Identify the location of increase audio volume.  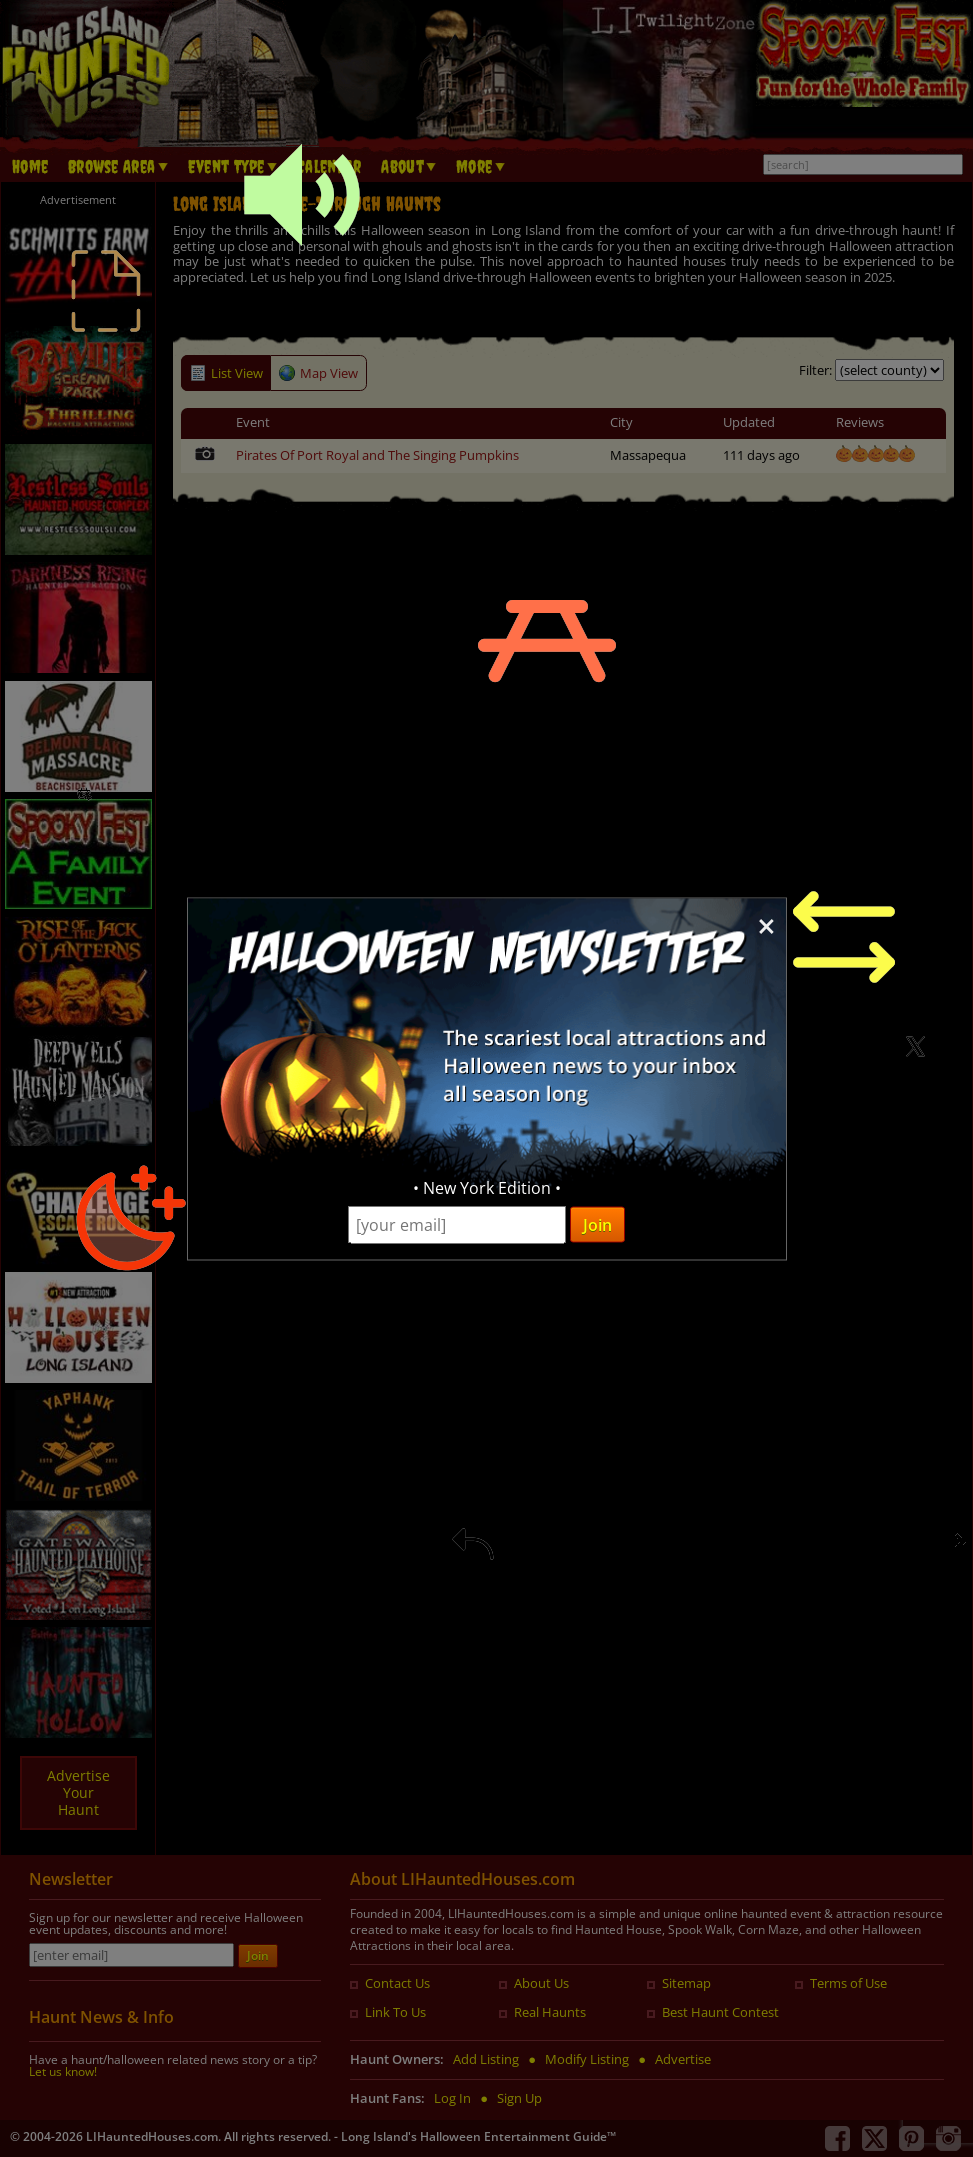
(302, 195).